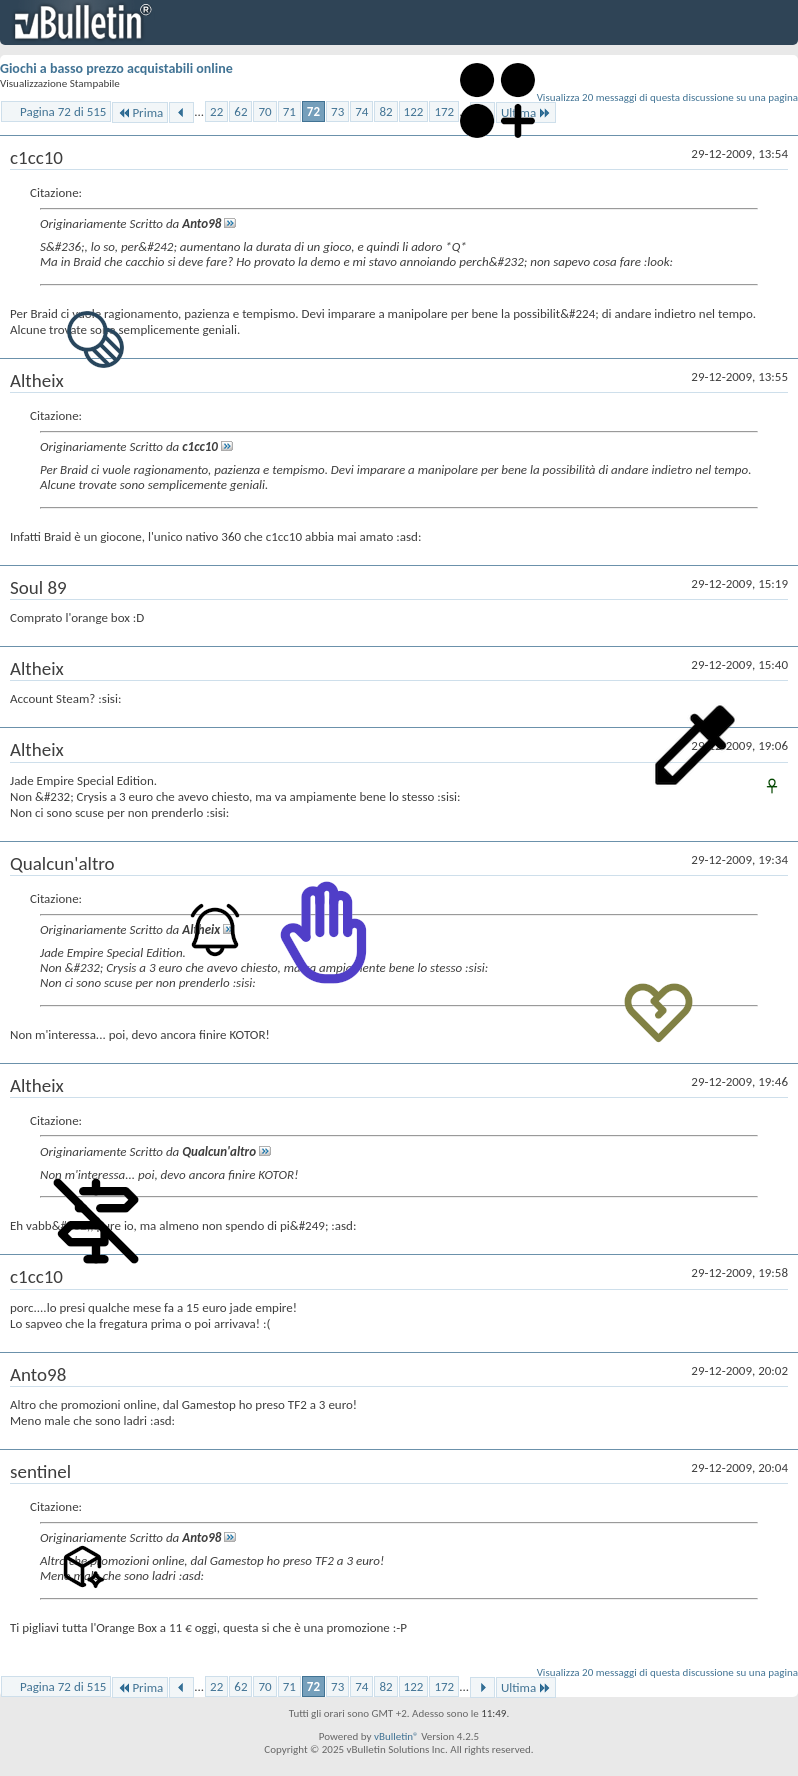 Image resolution: width=798 pixels, height=1776 pixels. I want to click on three-finger gesture control, so click(324, 932).